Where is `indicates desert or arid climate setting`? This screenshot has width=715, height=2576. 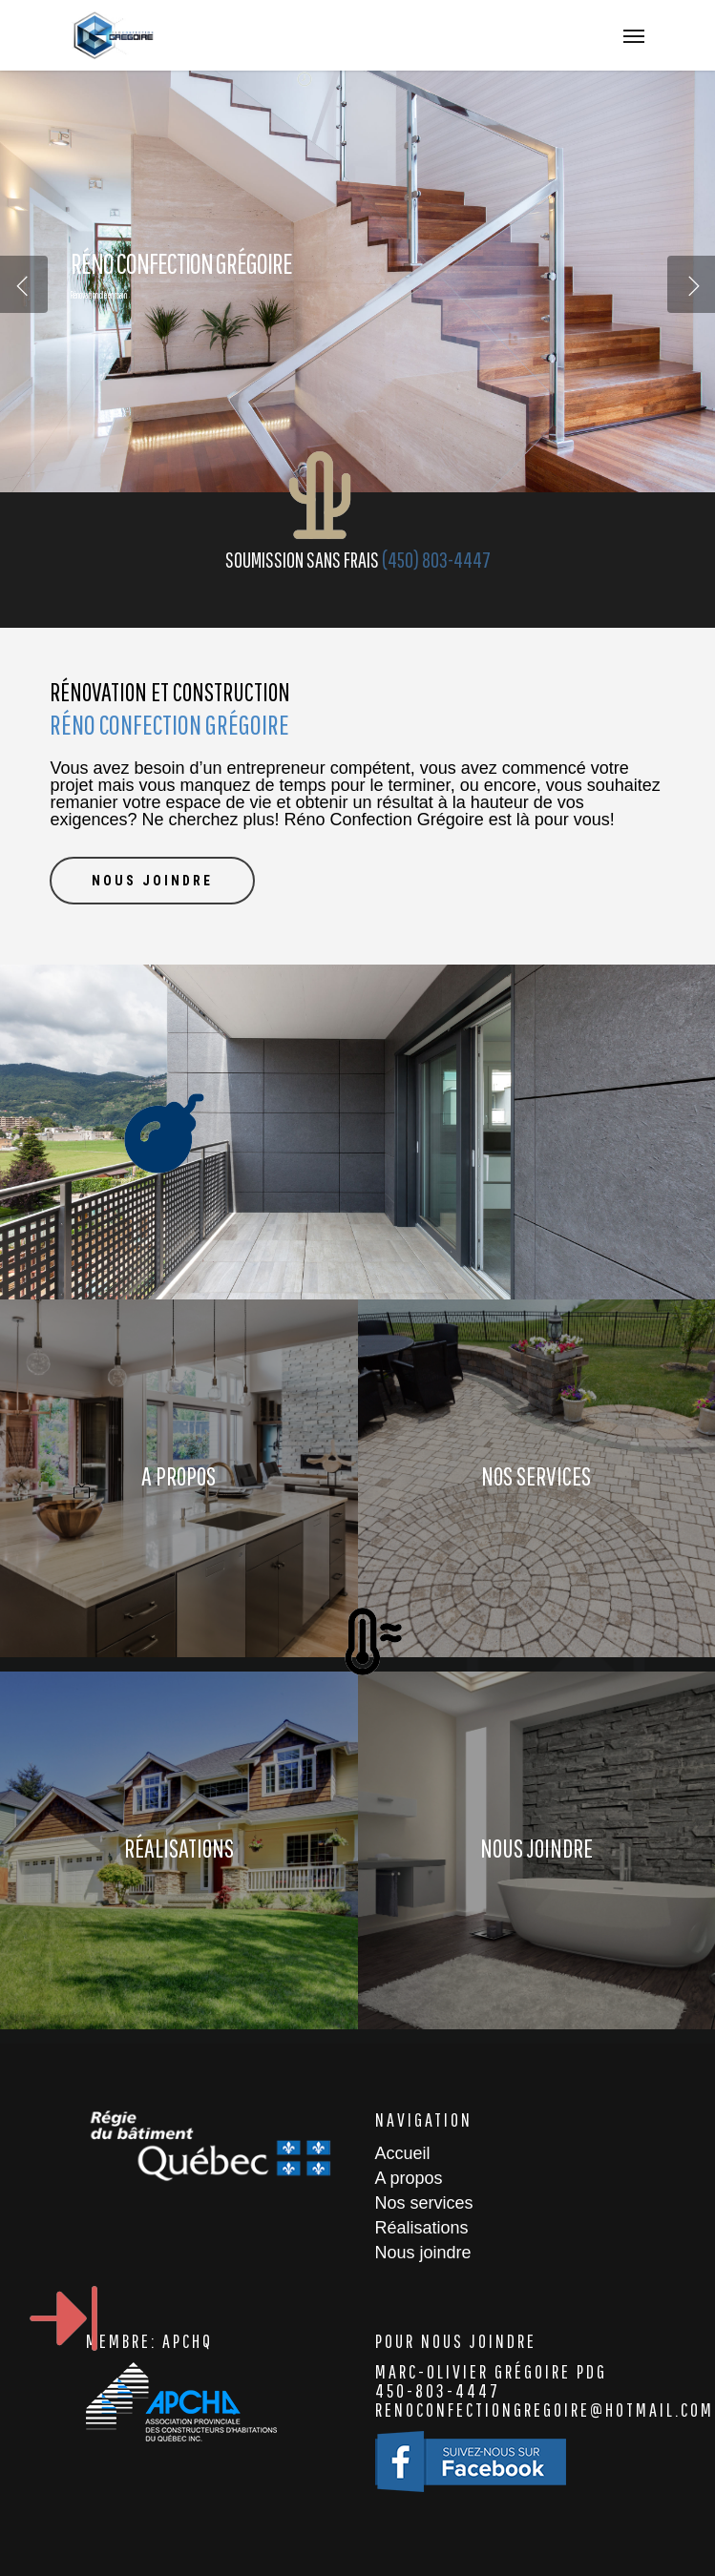 indicates desert or arid climate setting is located at coordinates (320, 495).